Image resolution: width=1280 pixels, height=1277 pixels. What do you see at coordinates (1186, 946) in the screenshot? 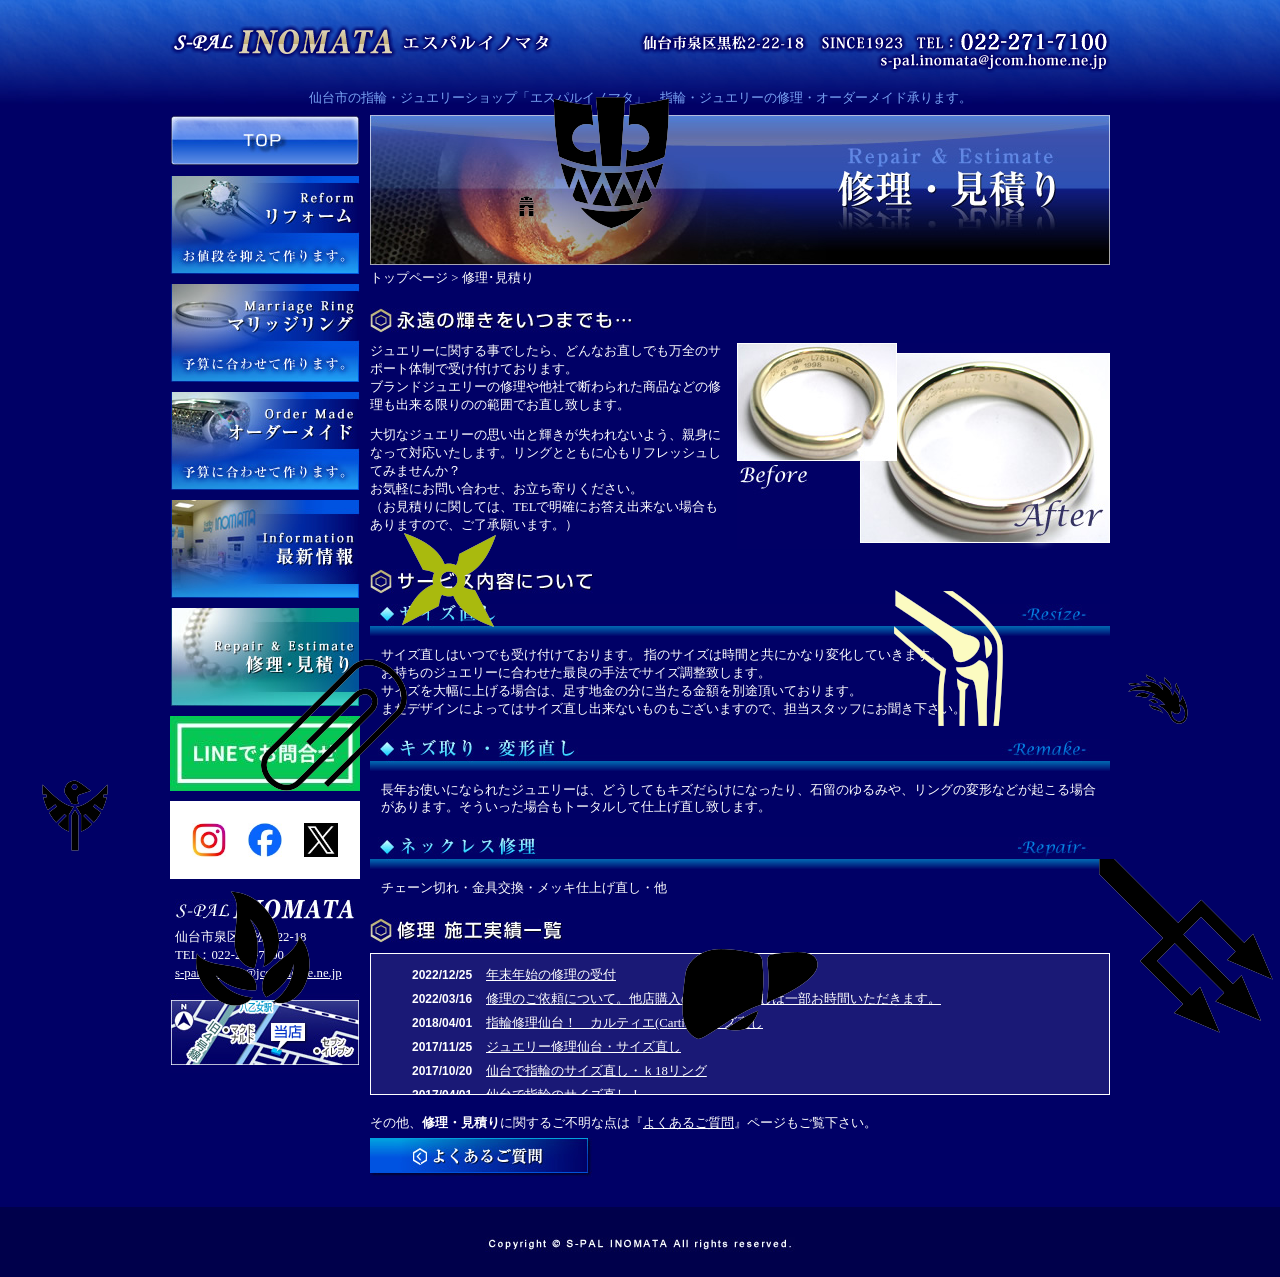
I see `select the trident weapon` at bounding box center [1186, 946].